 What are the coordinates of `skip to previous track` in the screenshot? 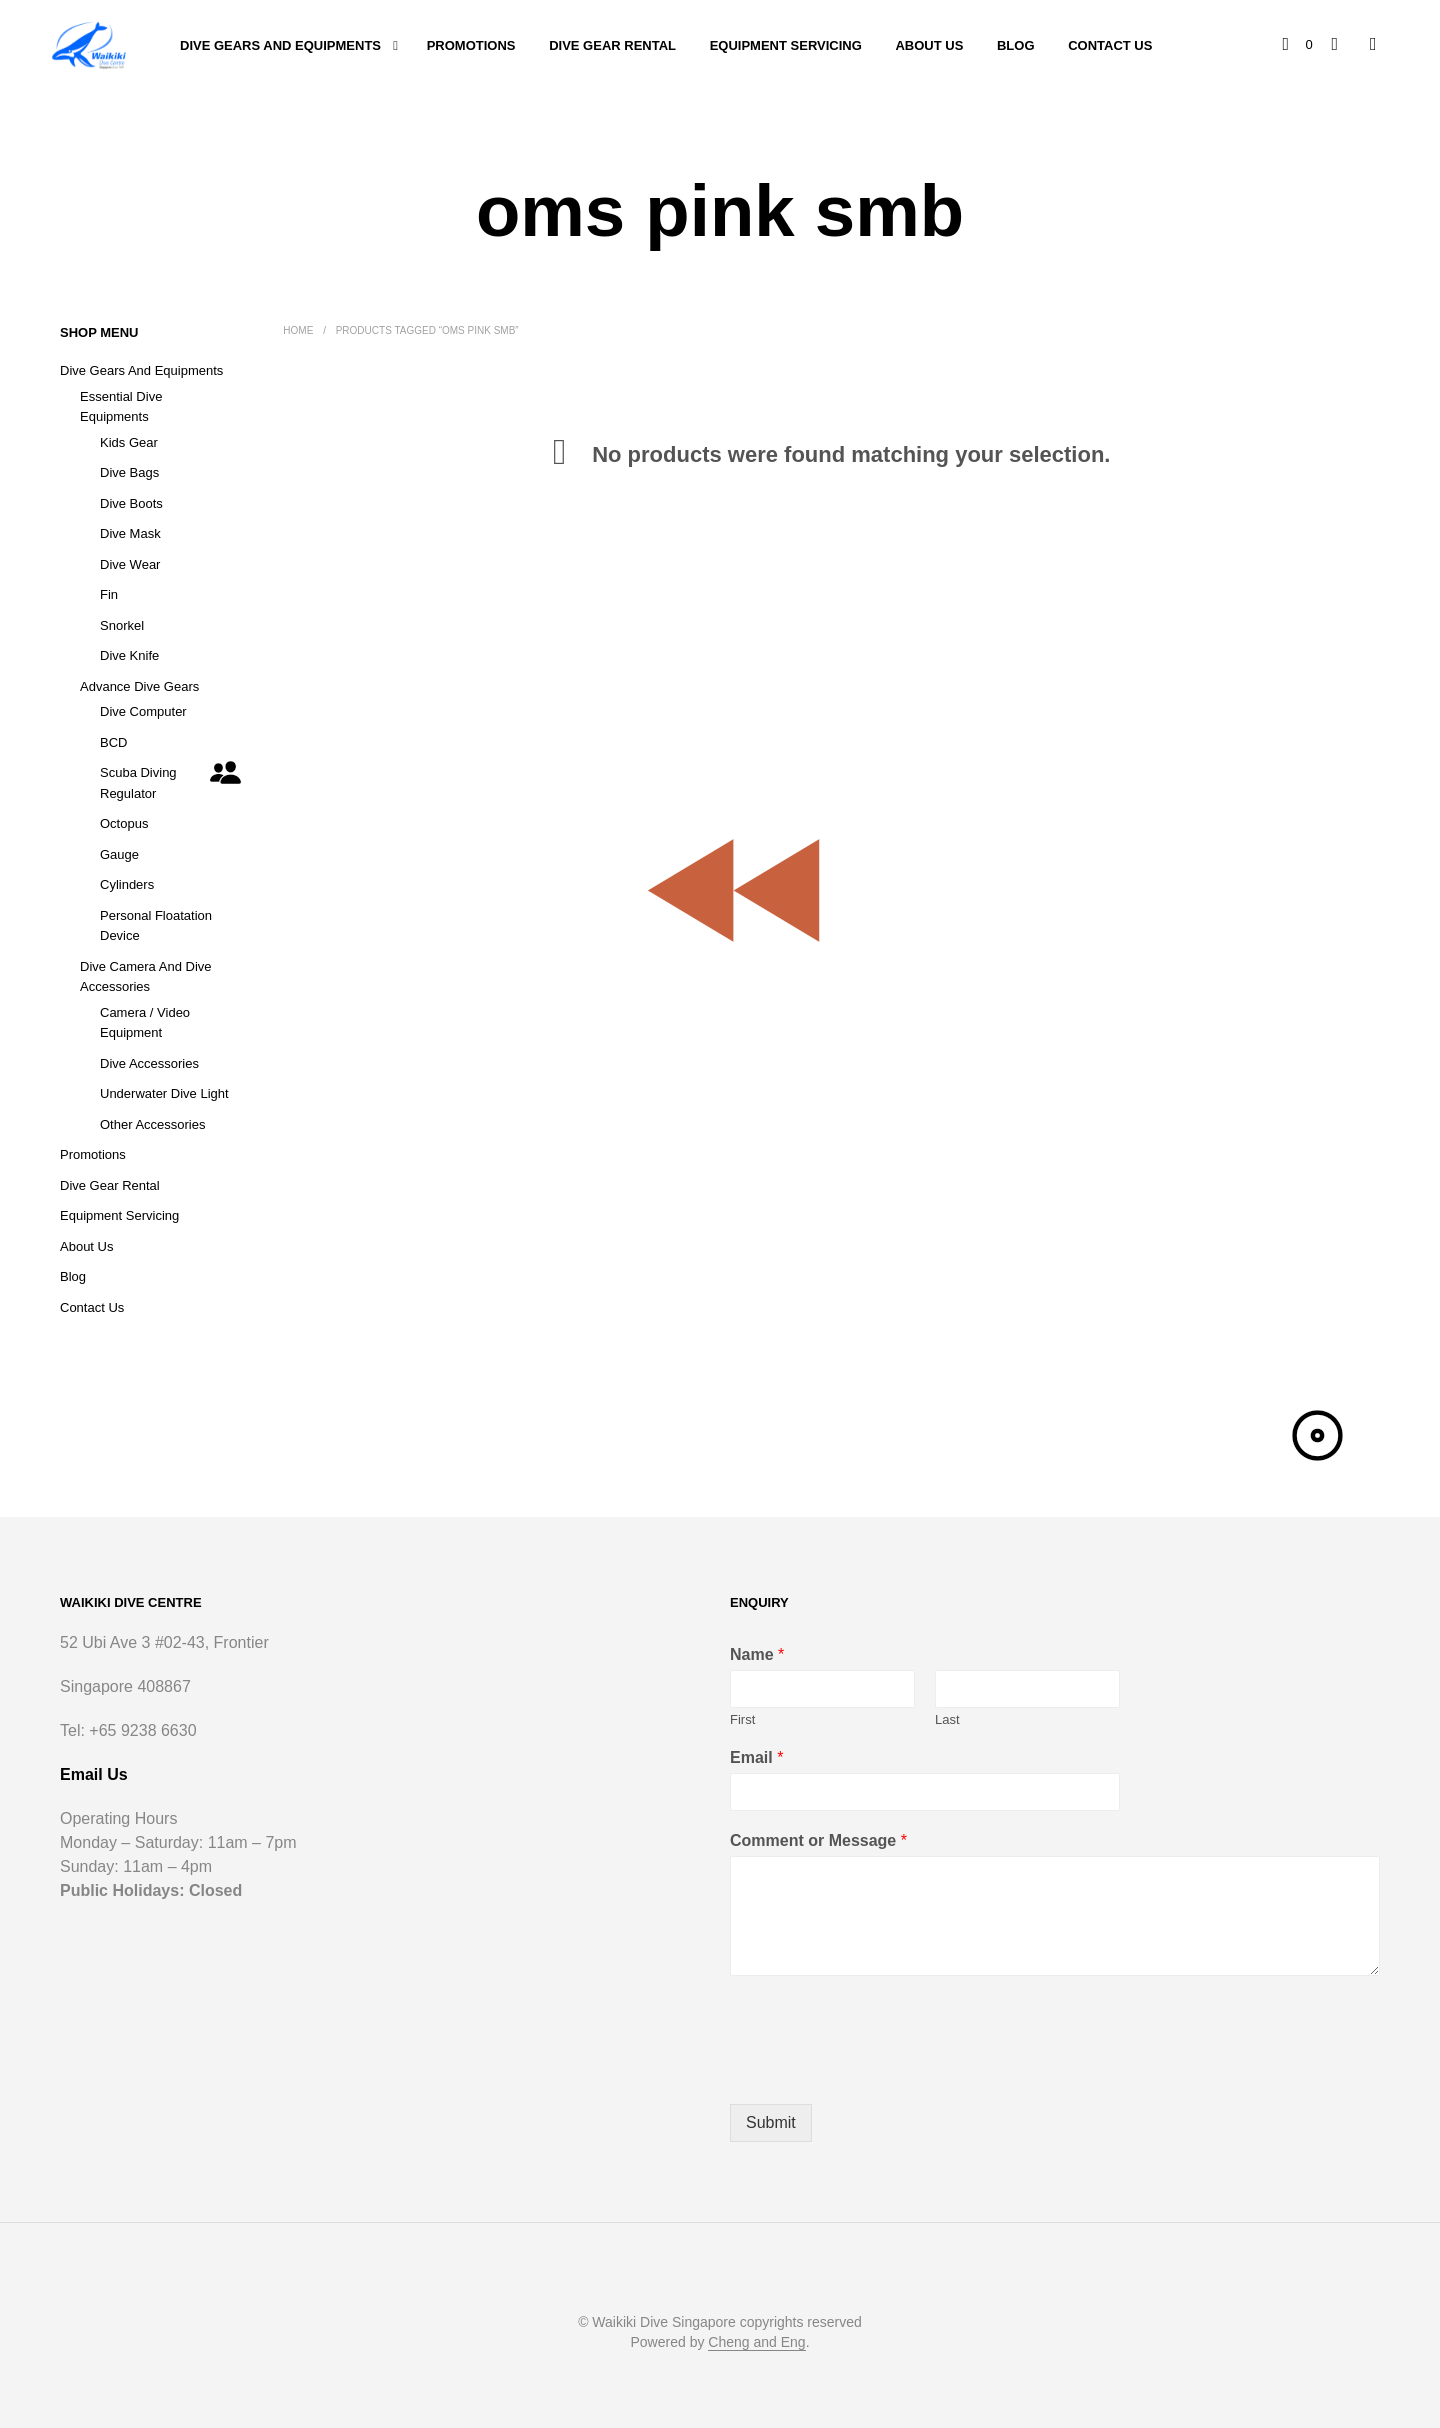 It's located at (733, 890).